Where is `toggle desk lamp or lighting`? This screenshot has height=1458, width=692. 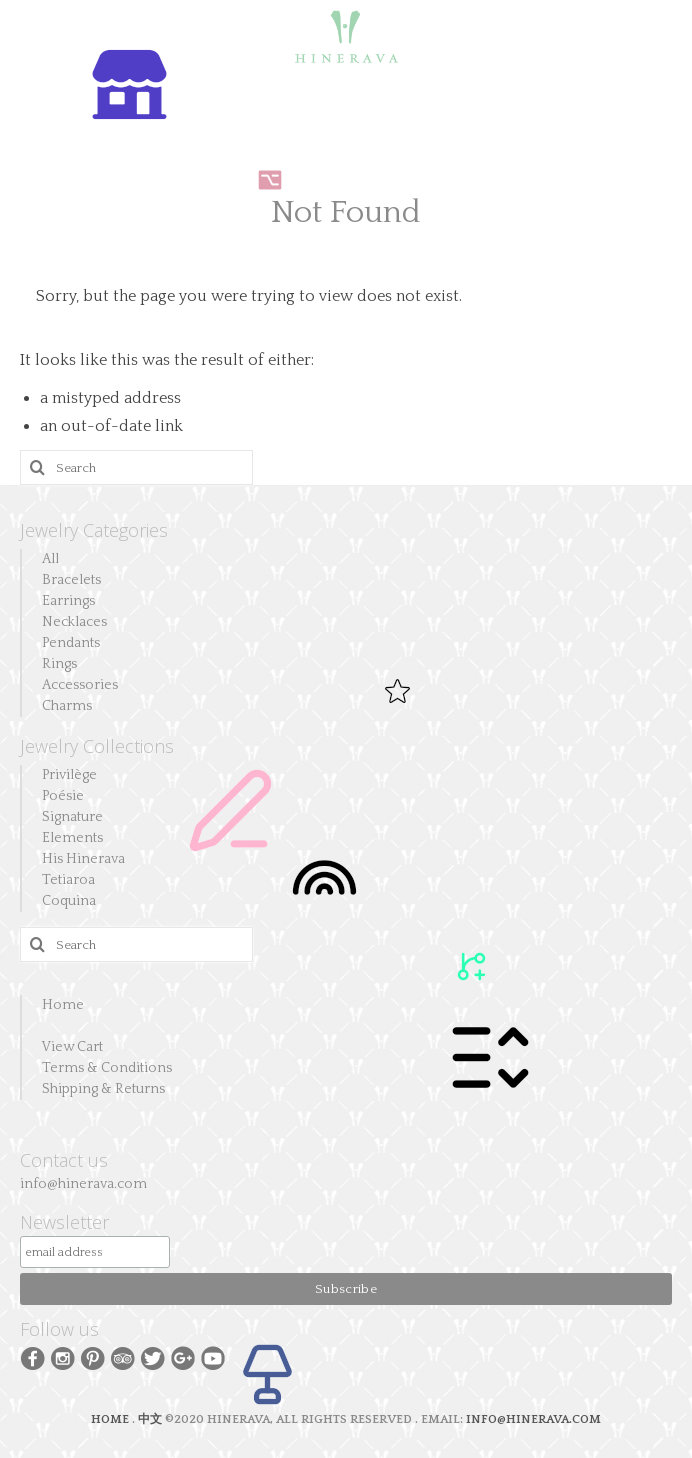 toggle desk lamp or lighting is located at coordinates (267, 1374).